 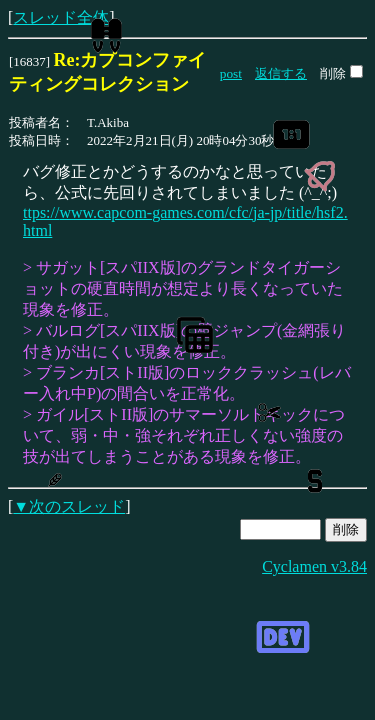 What do you see at coordinates (291, 134) in the screenshot?
I see `indicates a one-to-one relationship in a database or data model` at bounding box center [291, 134].